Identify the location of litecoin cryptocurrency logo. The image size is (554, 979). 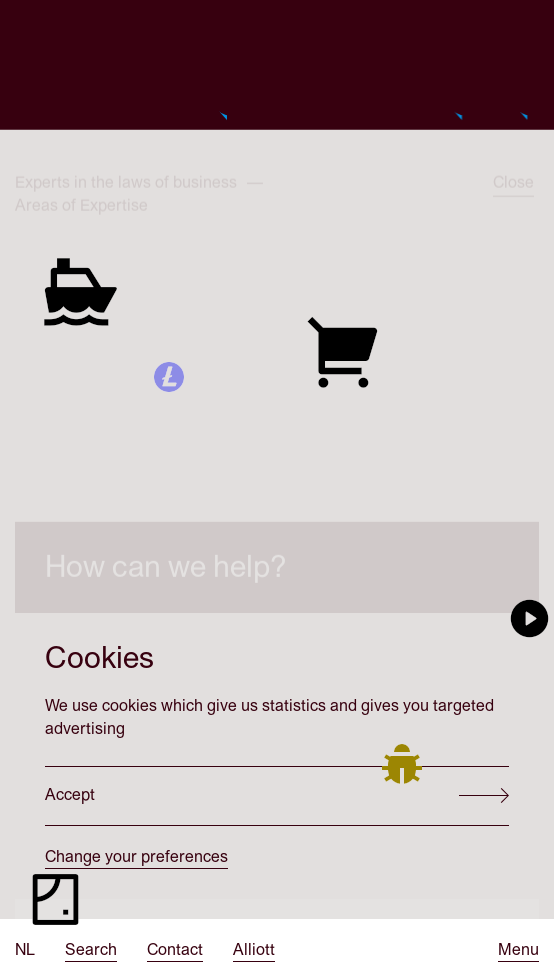
(169, 377).